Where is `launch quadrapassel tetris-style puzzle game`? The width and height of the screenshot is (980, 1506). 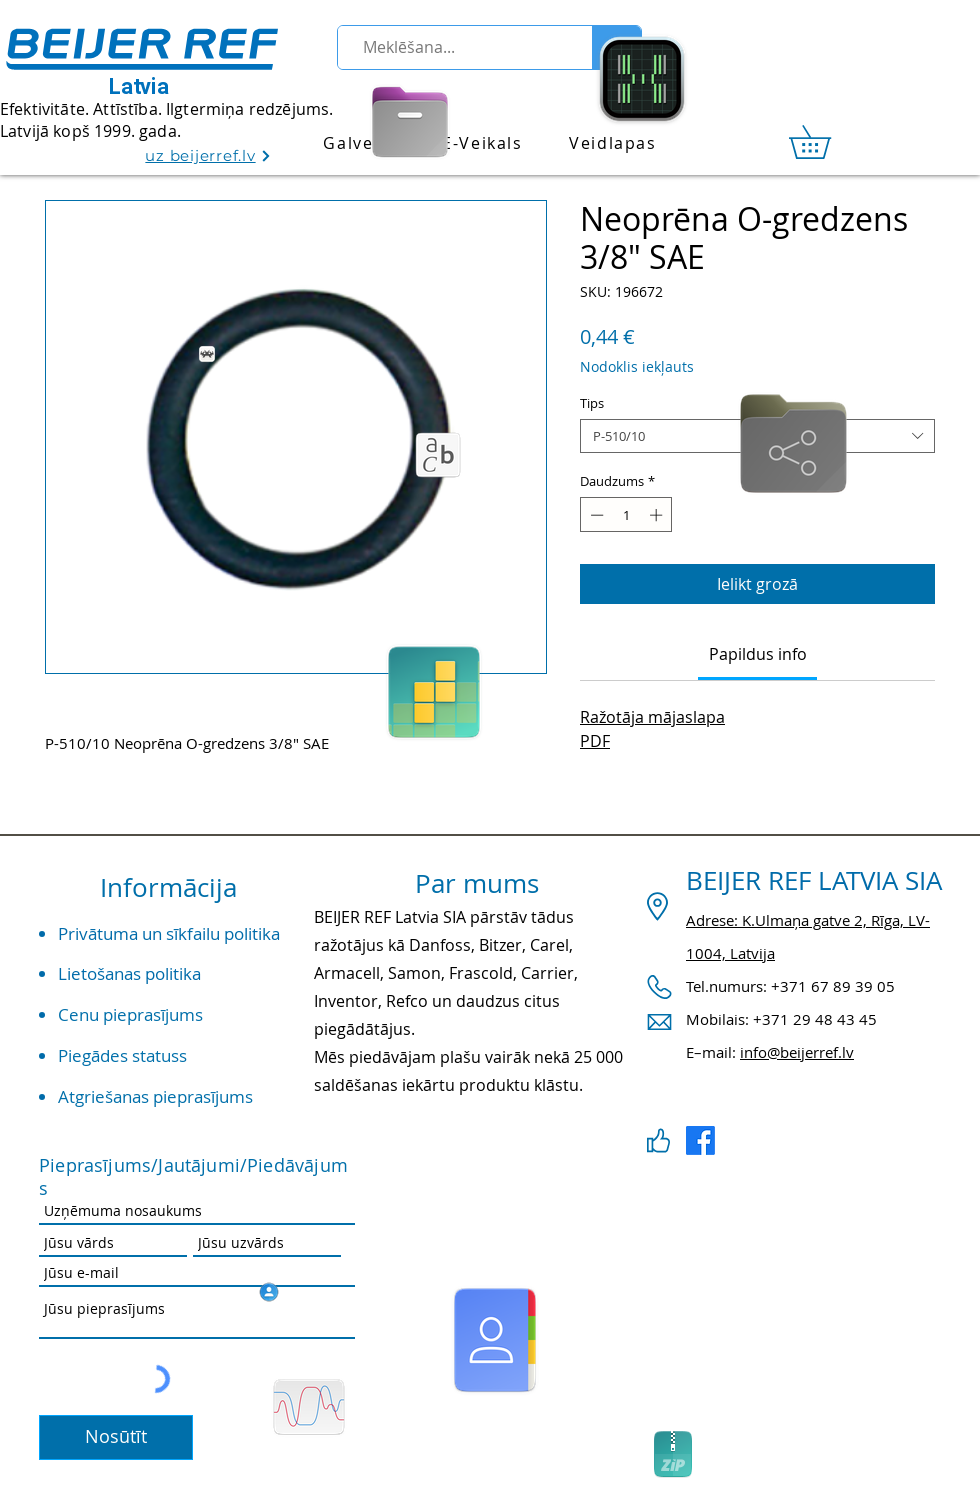
launch quadrapassel tetris-style puzzle game is located at coordinates (434, 692).